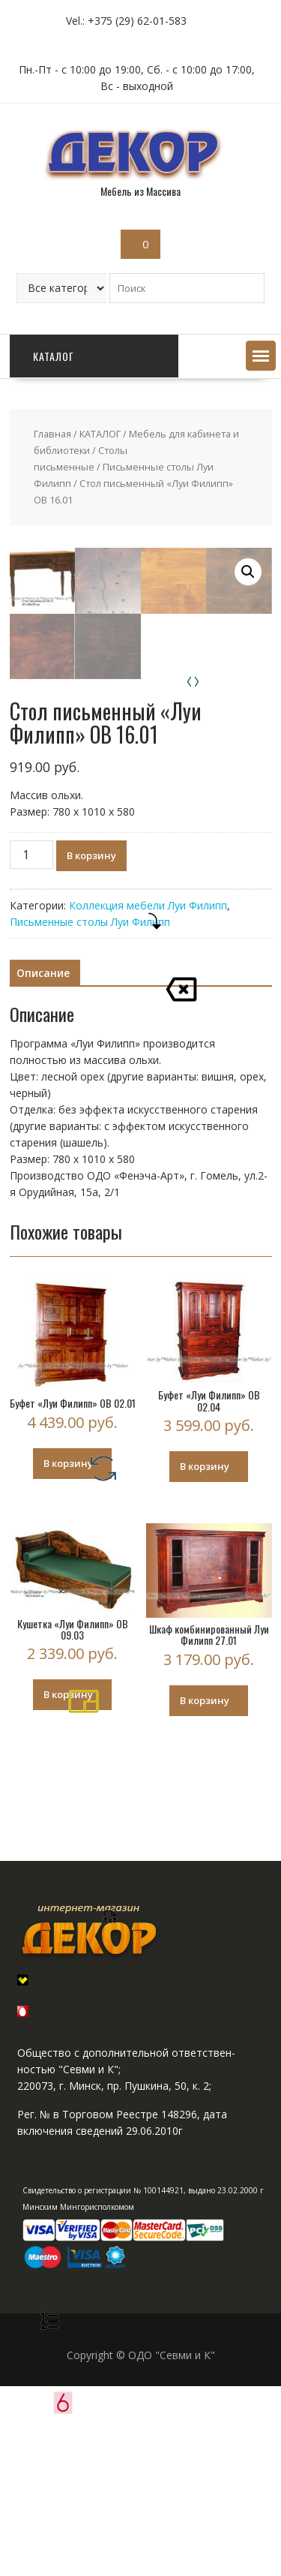 This screenshot has width=281, height=2576. What do you see at coordinates (83, 1701) in the screenshot?
I see `enable picture-in-picture mode` at bounding box center [83, 1701].